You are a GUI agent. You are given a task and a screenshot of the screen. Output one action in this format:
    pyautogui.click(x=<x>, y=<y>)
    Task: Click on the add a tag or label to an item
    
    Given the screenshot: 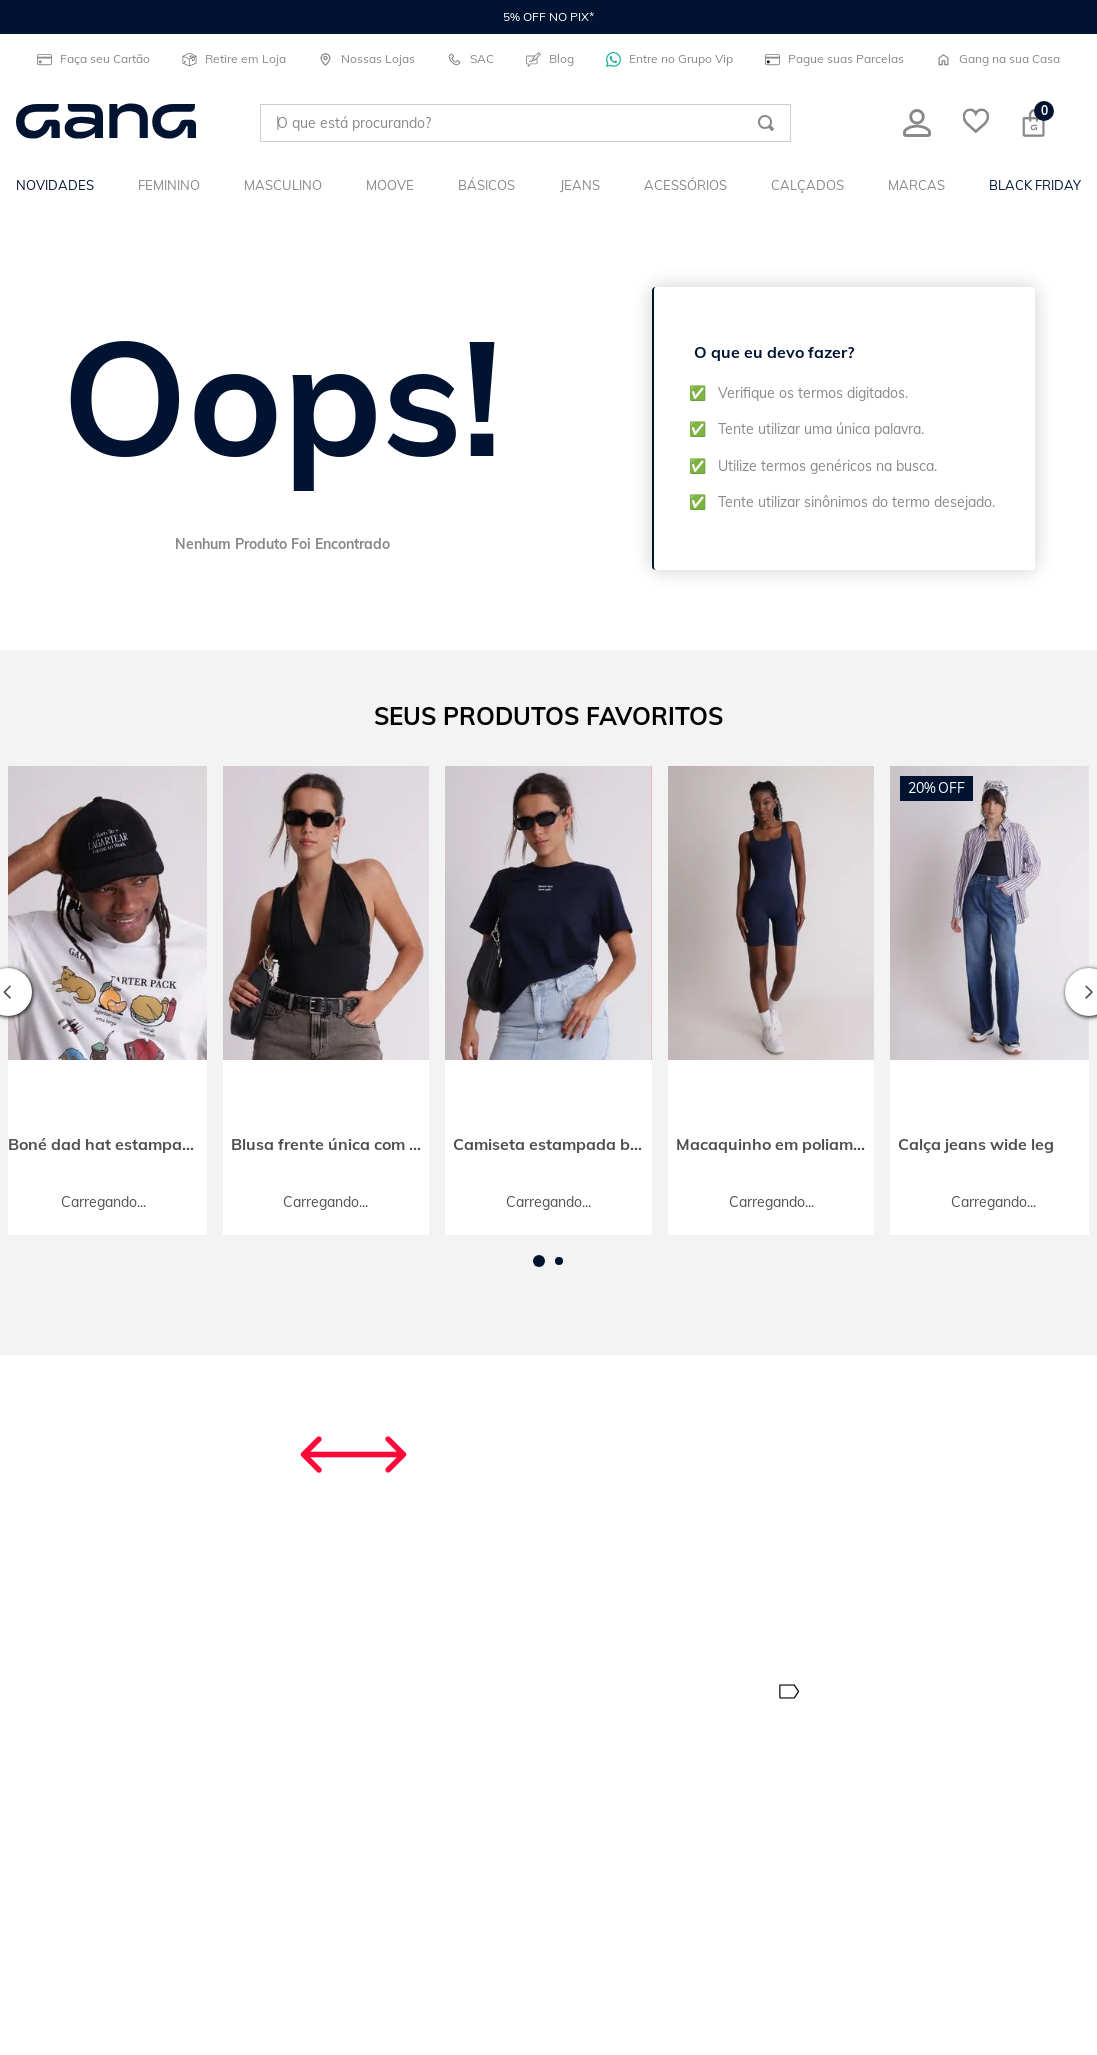 What is the action you would take?
    pyautogui.click(x=788, y=1691)
    